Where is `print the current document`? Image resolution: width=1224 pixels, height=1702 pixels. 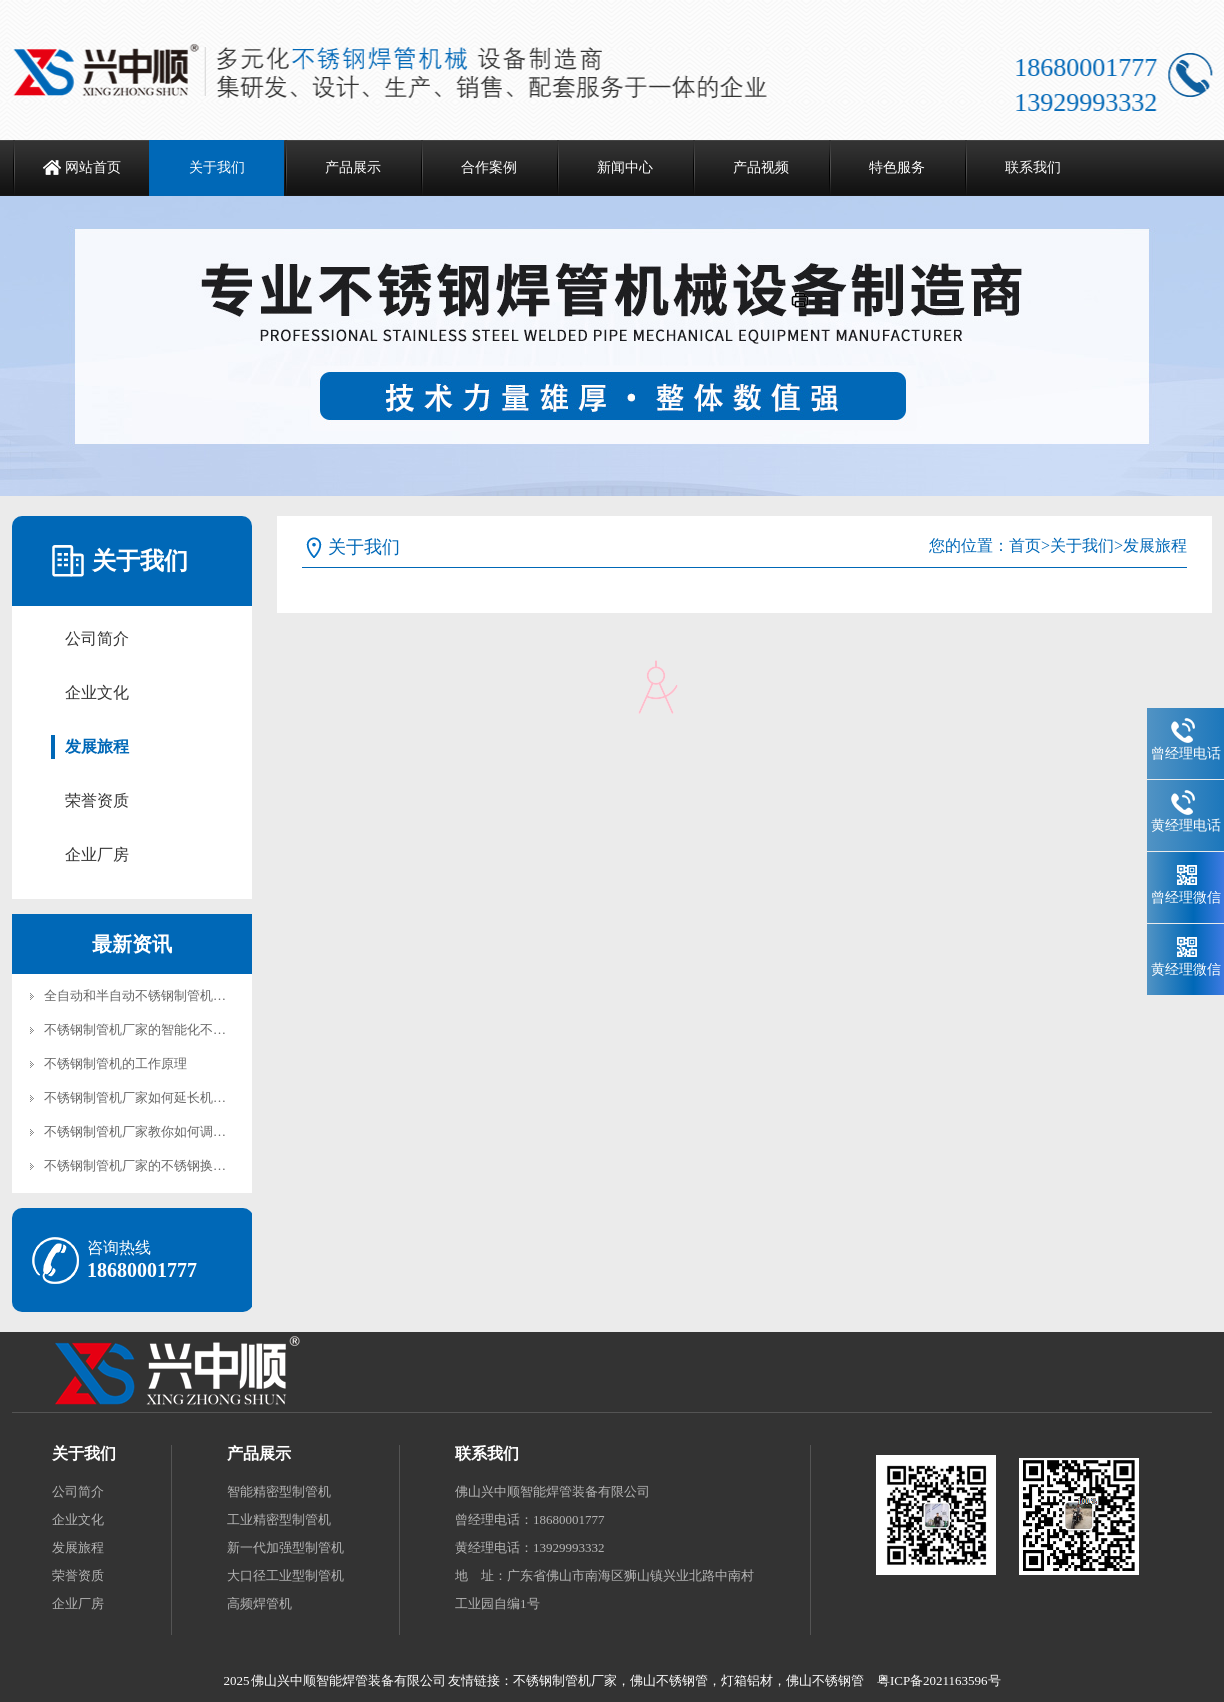
print the current document is located at coordinates (800, 300).